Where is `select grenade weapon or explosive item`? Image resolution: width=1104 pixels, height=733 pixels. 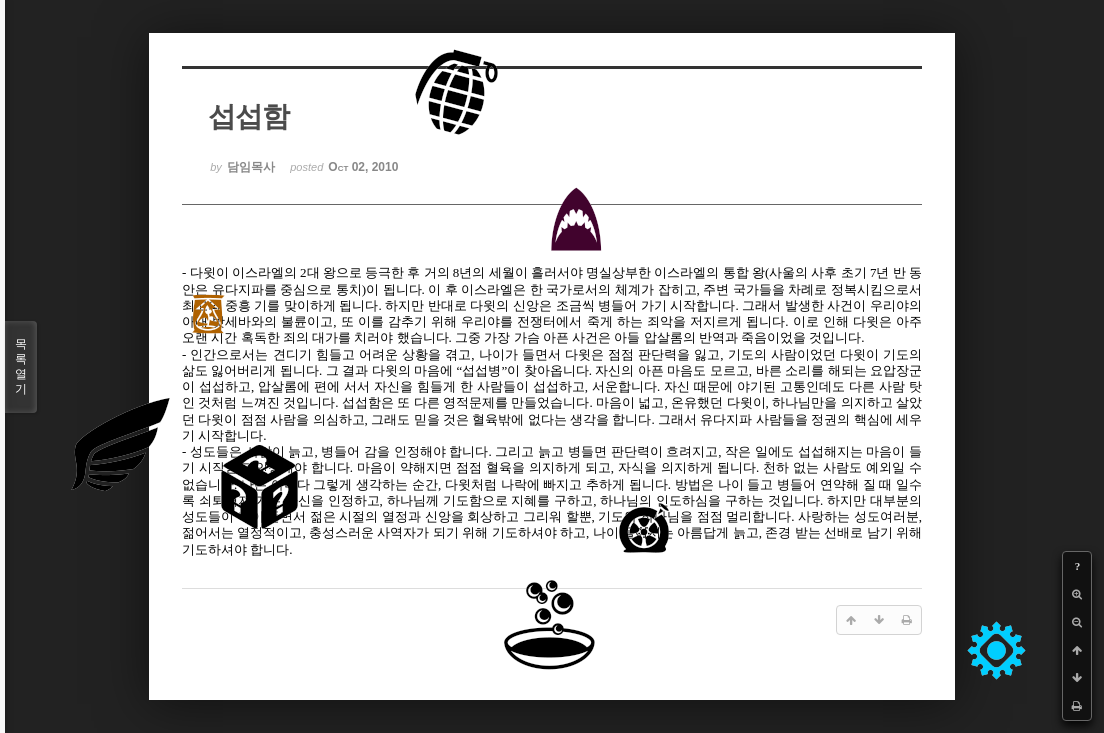 select grenade weapon or explosive item is located at coordinates (454, 91).